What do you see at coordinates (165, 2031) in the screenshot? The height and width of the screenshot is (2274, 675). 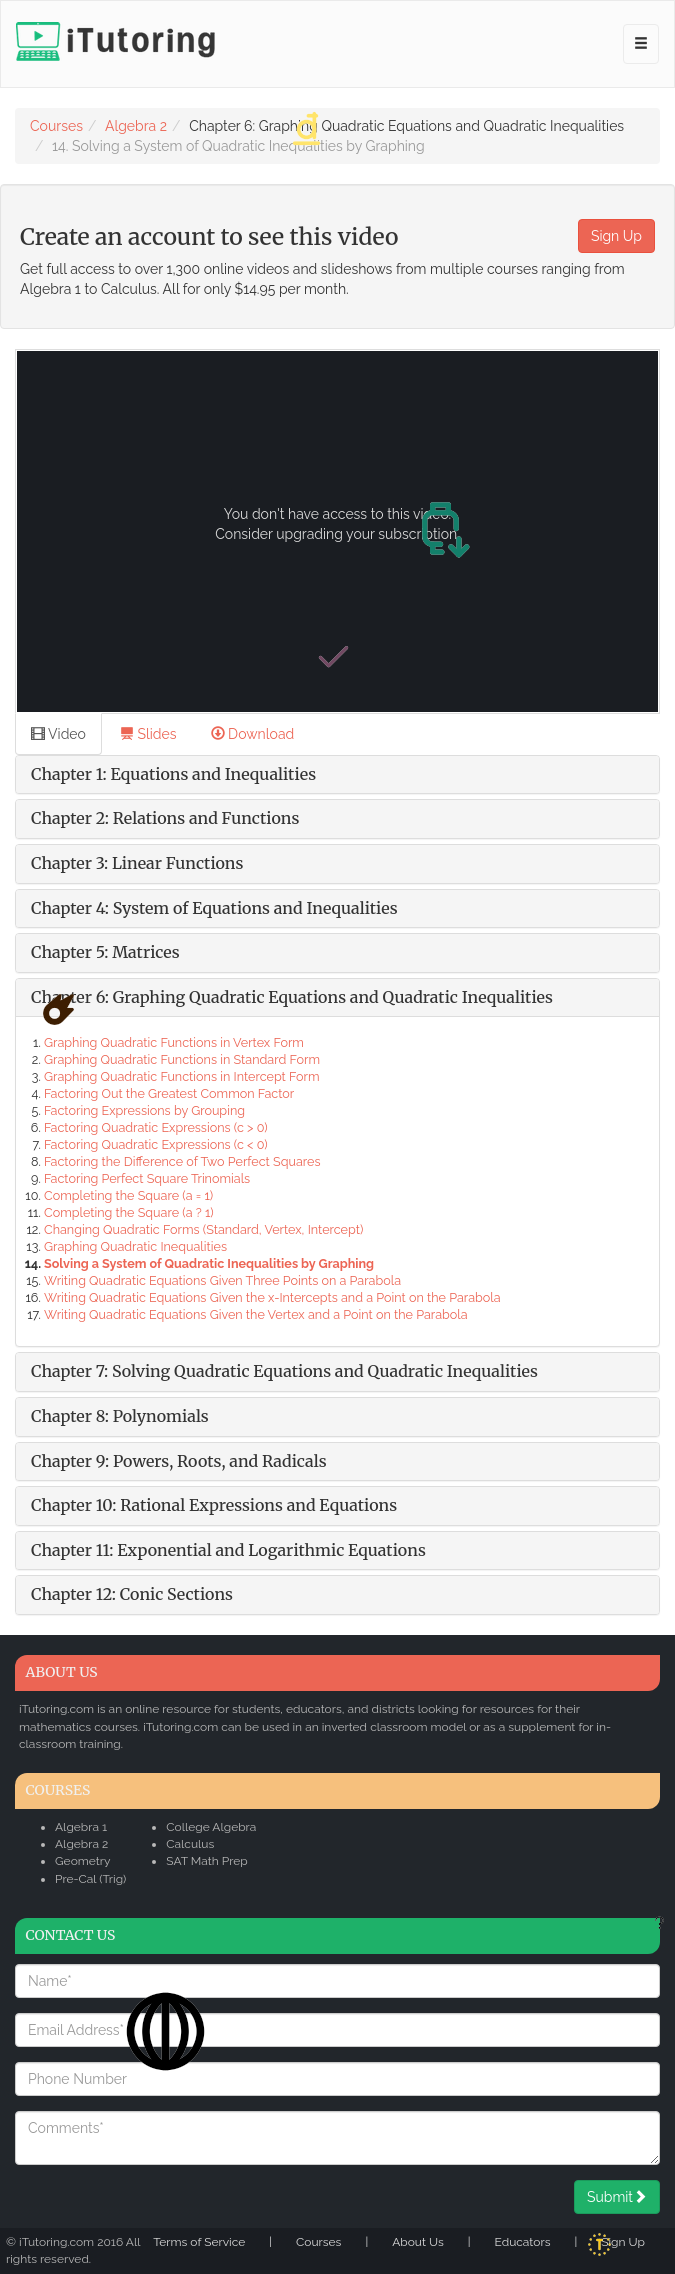 I see `view longitude or meridian lines on a map` at bounding box center [165, 2031].